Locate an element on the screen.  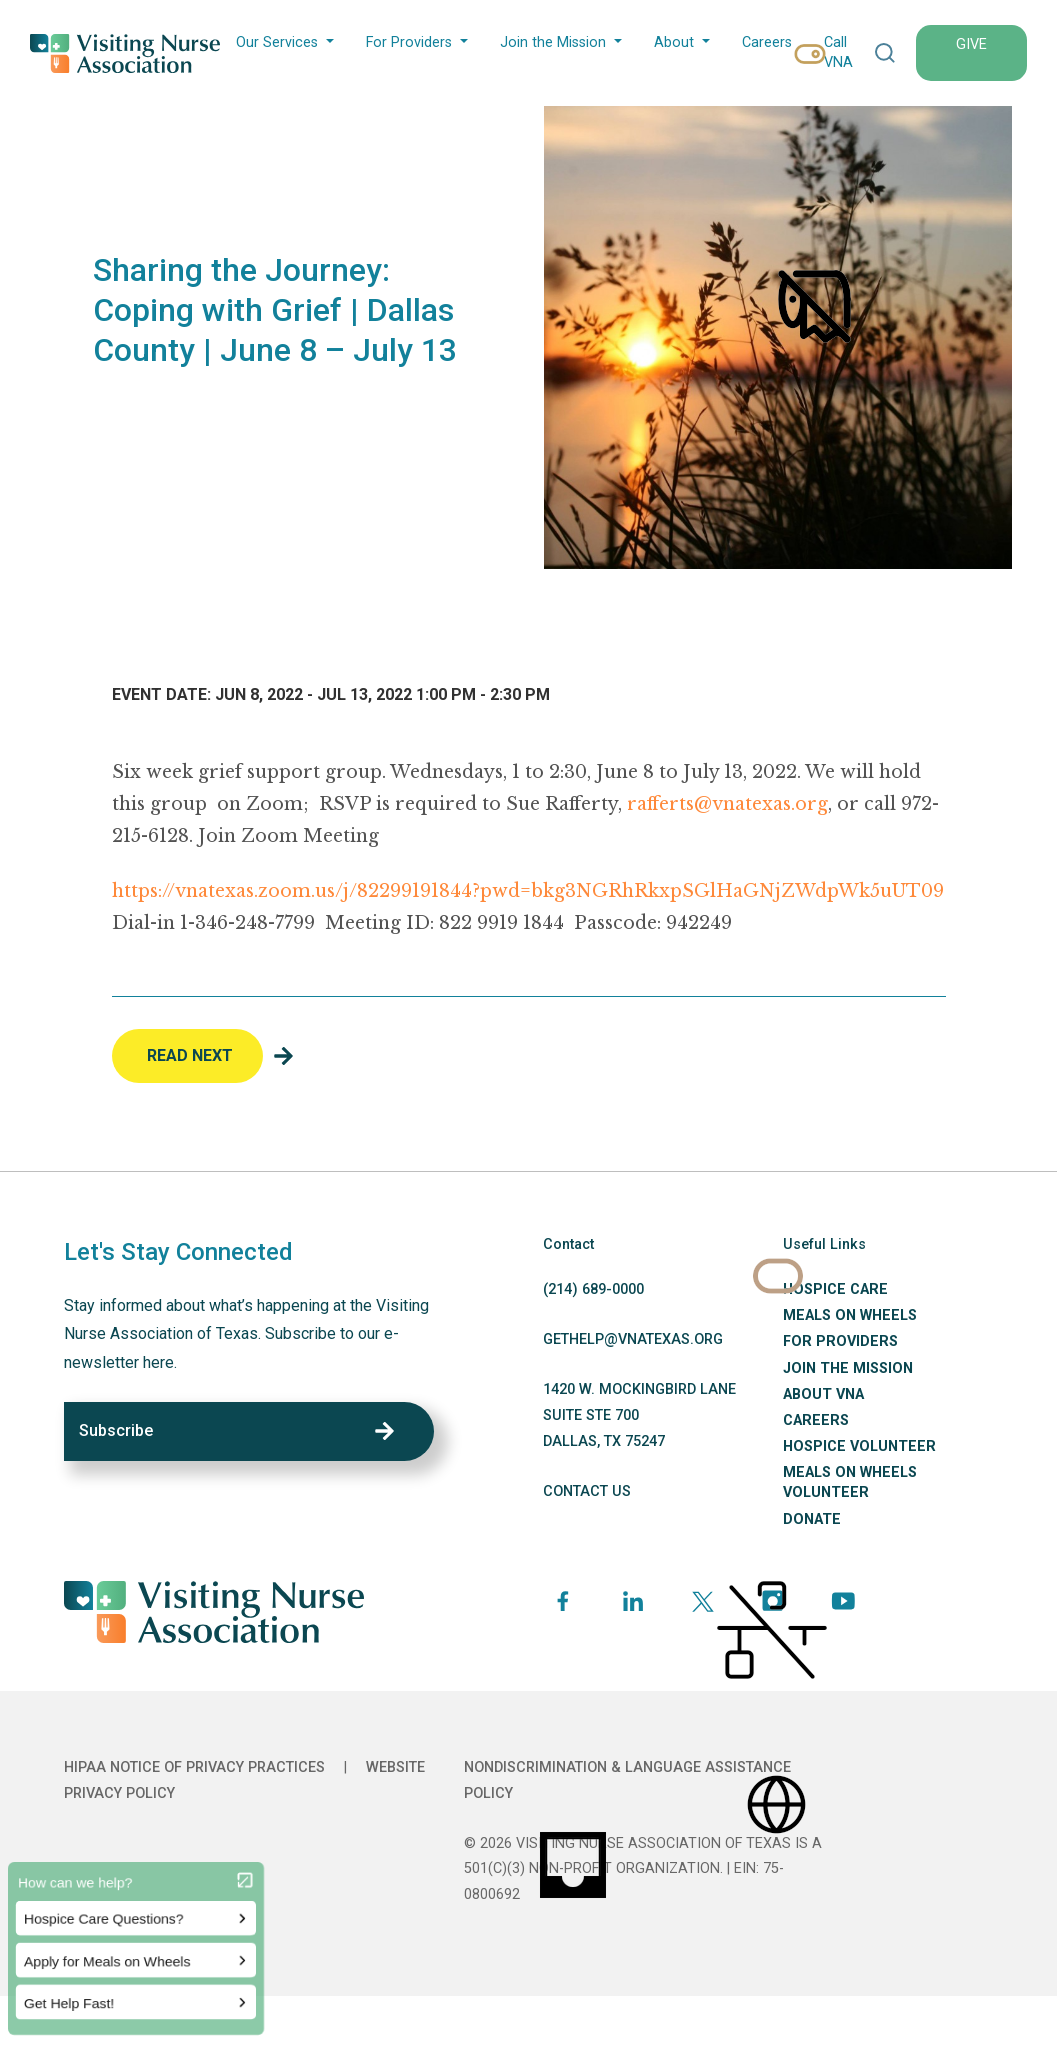
indicates toilet paper is out of stock is located at coordinates (814, 306).